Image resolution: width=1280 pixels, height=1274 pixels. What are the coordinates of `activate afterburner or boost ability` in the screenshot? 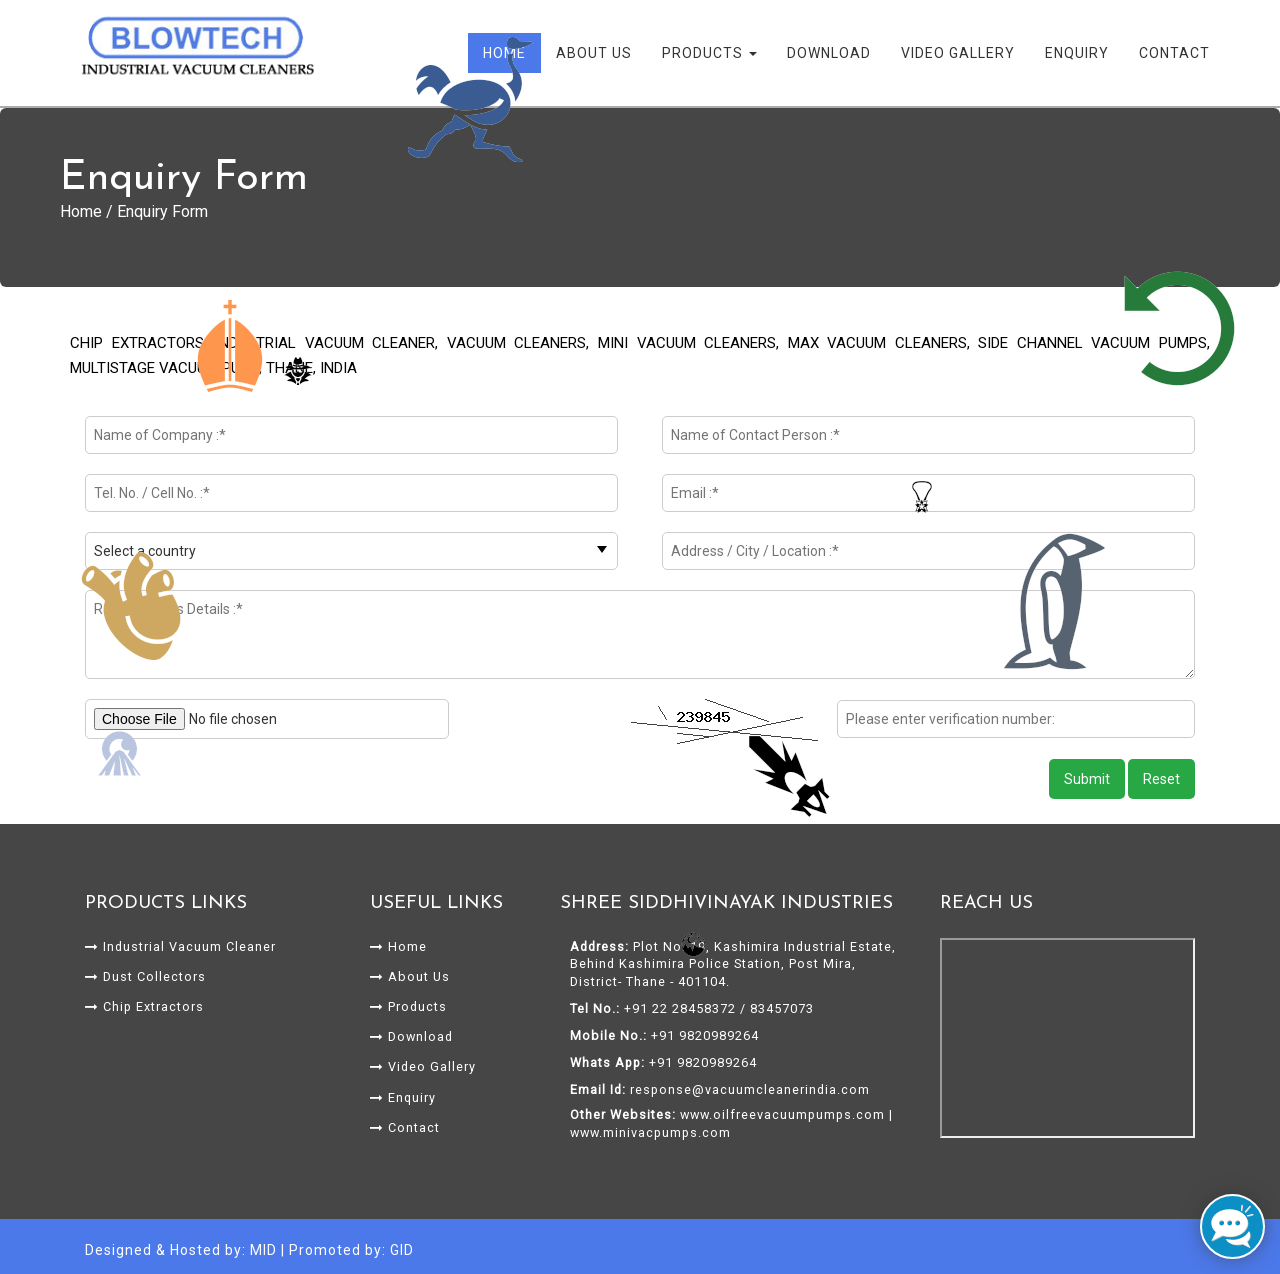 It's located at (790, 777).